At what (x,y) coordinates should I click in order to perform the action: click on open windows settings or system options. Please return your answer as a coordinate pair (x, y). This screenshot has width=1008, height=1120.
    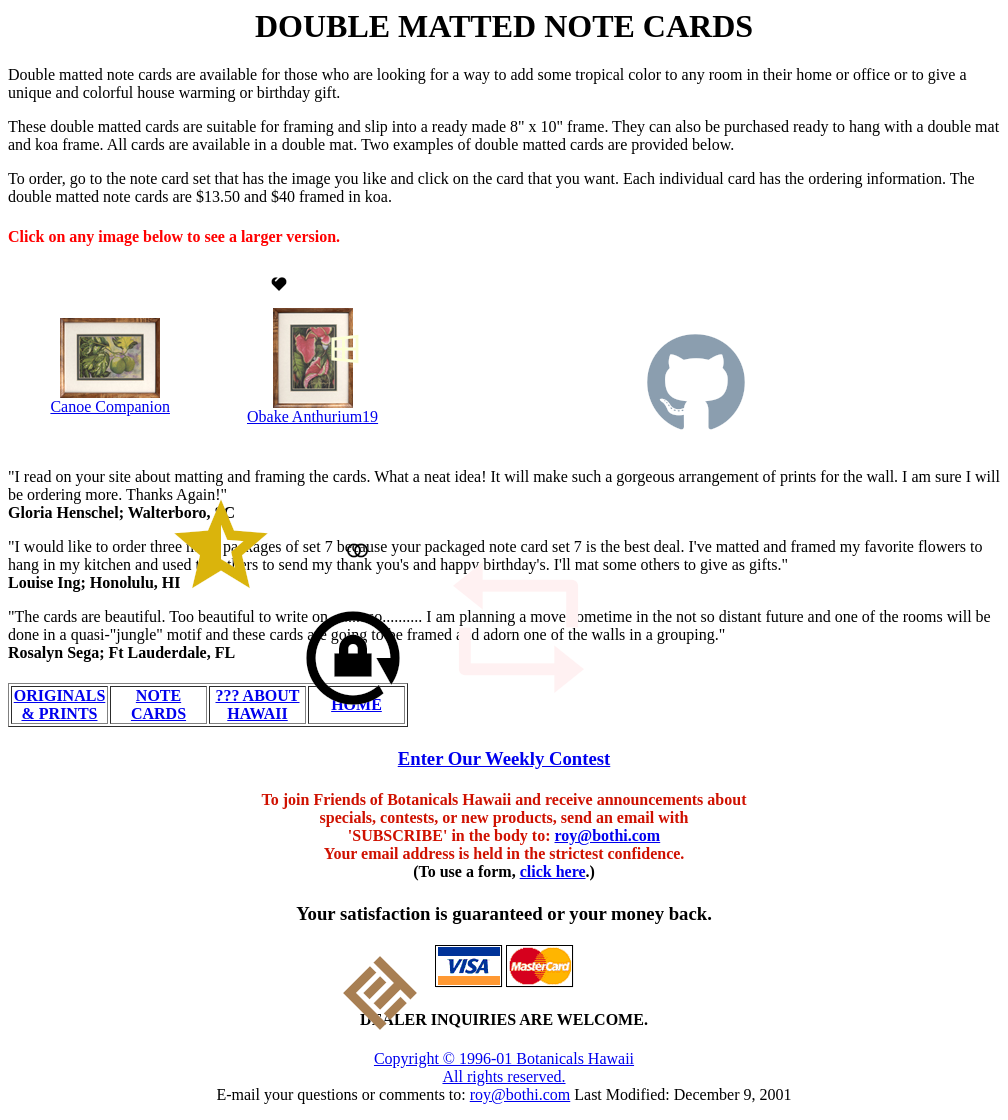
    Looking at the image, I should click on (345, 349).